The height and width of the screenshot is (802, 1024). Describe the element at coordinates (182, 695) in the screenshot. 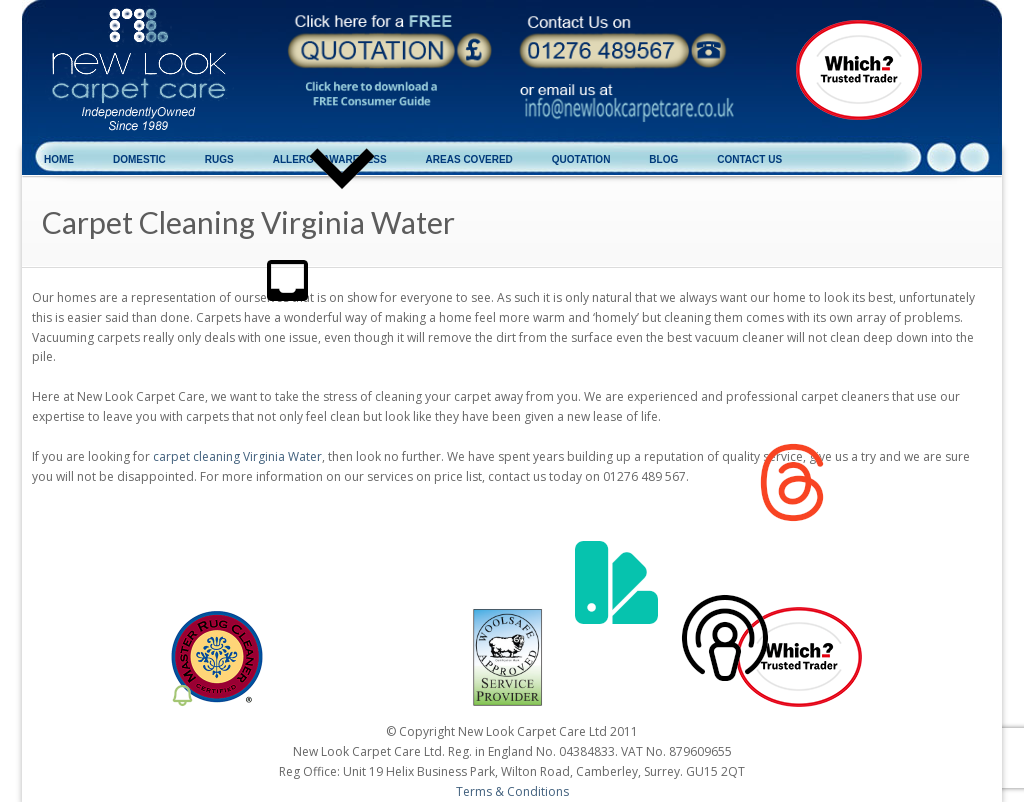

I see `view notifications` at that location.